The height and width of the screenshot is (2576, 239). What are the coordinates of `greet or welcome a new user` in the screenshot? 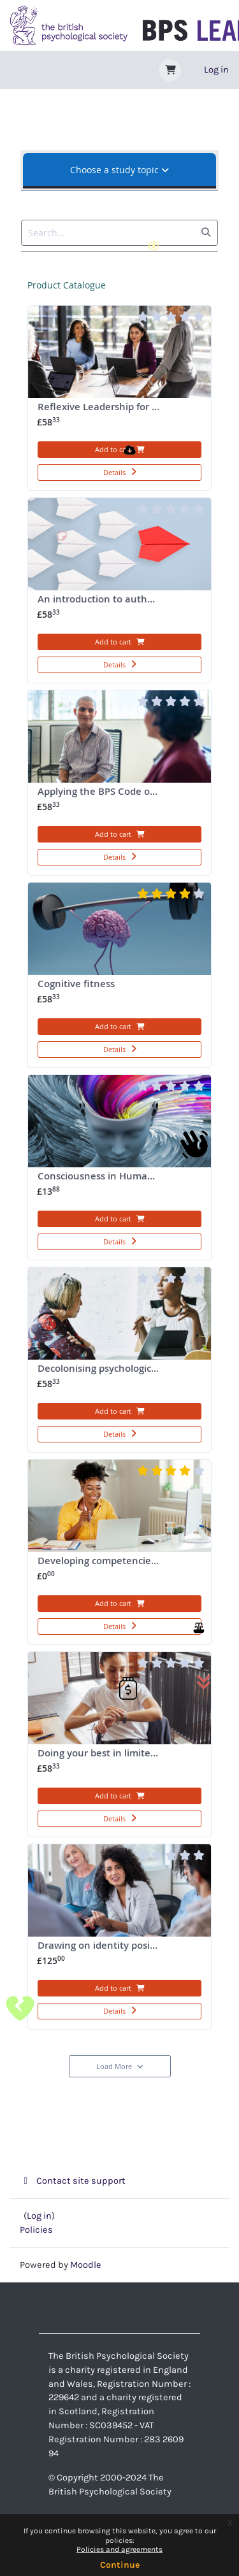 It's located at (194, 1144).